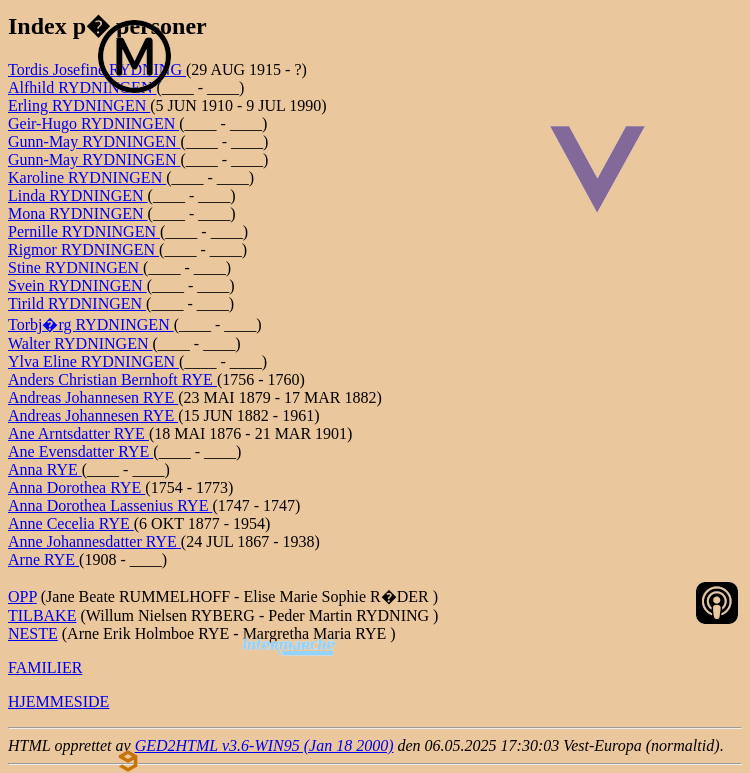 The image size is (750, 773). I want to click on open the Paris Metro transit app, so click(134, 56).